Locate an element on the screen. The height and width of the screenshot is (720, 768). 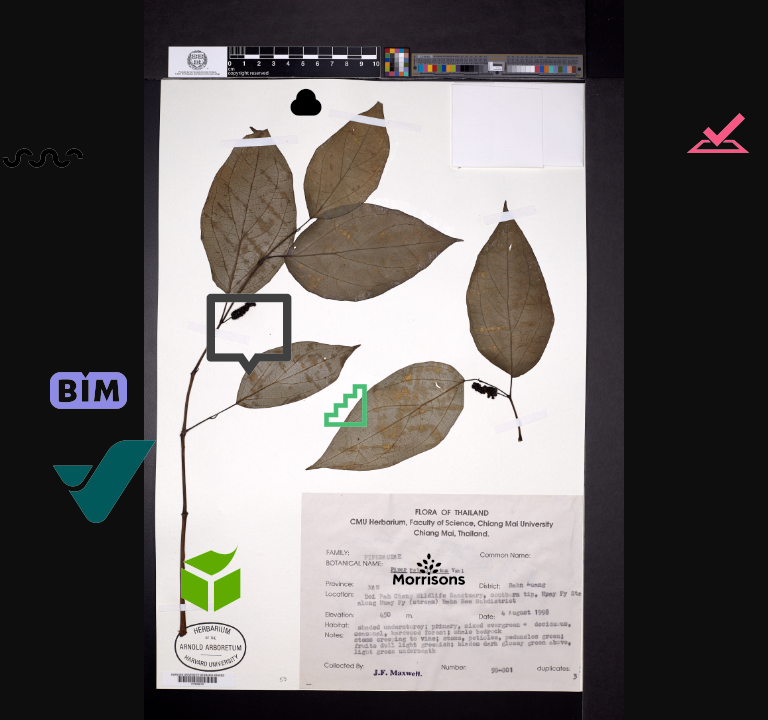
semantic web technology or linked data services is located at coordinates (211, 578).